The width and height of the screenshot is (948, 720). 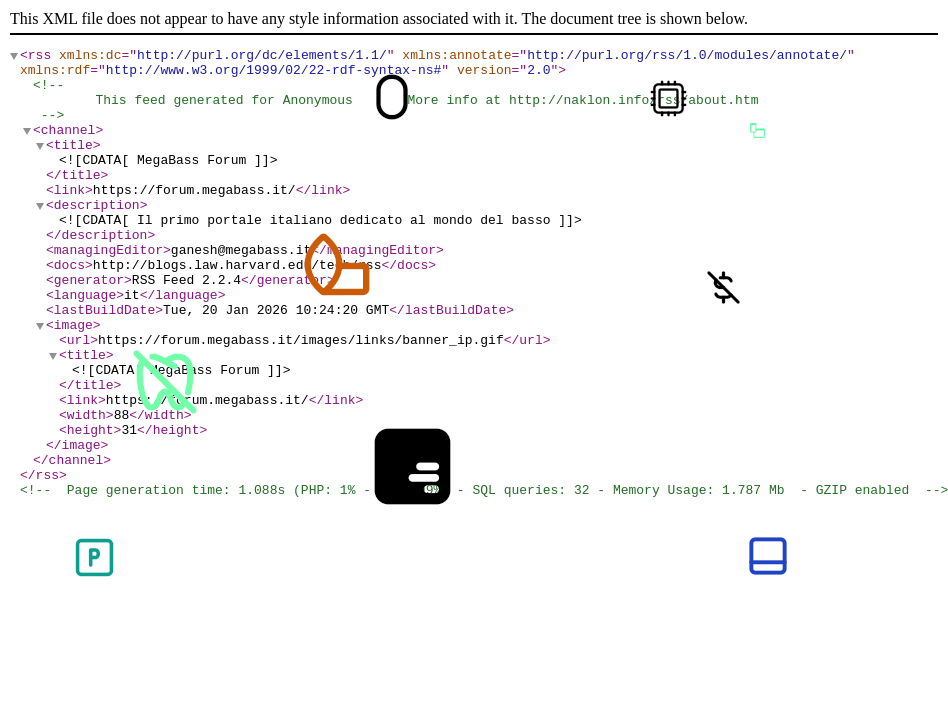 What do you see at coordinates (723, 287) in the screenshot?
I see `indicates a free or no-cost item` at bounding box center [723, 287].